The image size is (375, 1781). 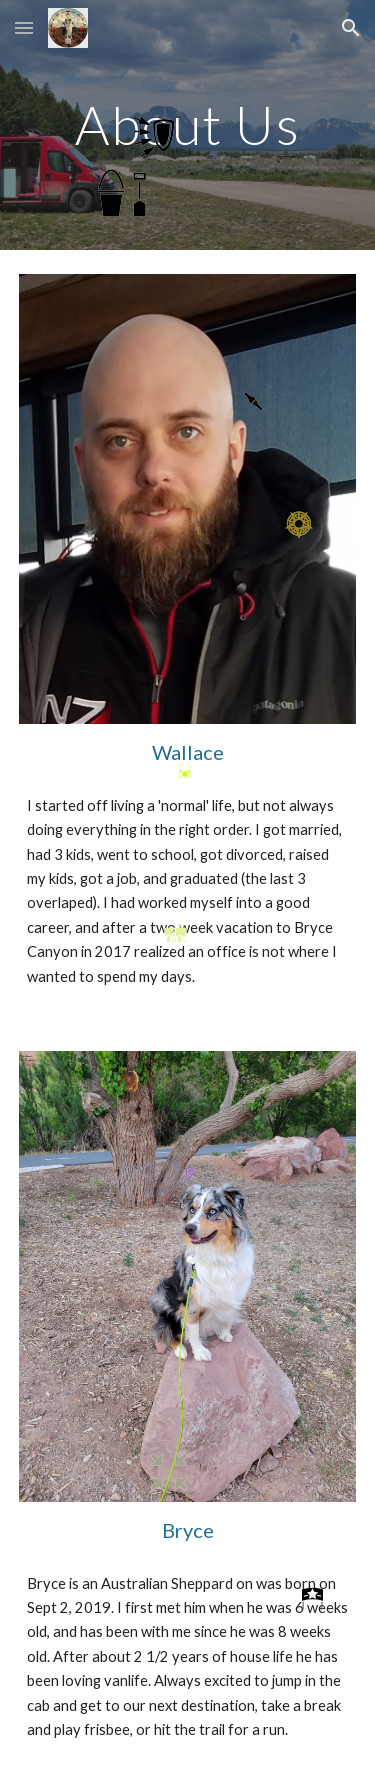 What do you see at coordinates (154, 136) in the screenshot?
I see `indicates active protection or defense mode` at bounding box center [154, 136].